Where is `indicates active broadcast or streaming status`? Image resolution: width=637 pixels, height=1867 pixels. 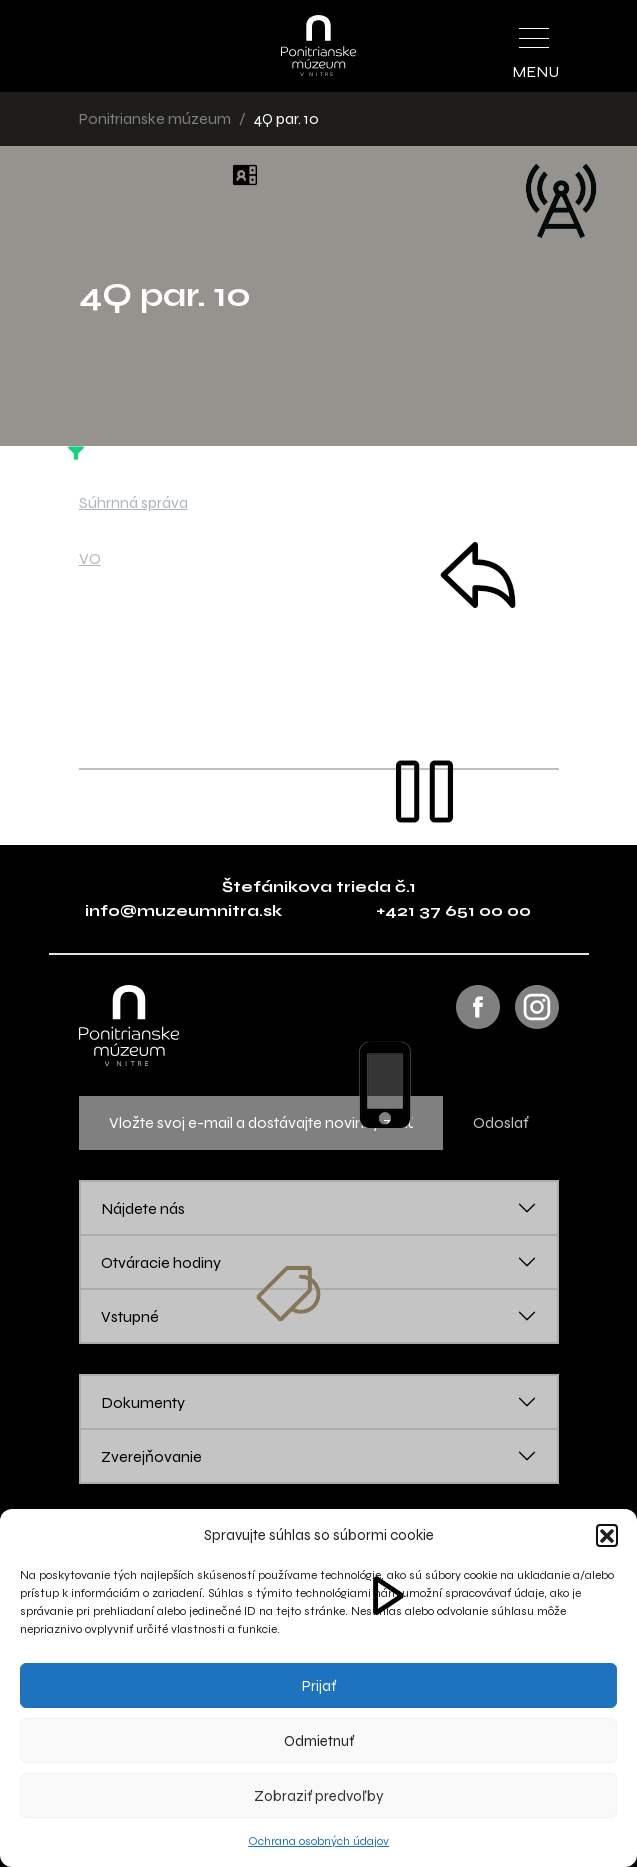 indicates active broadcast or streaming status is located at coordinates (558, 201).